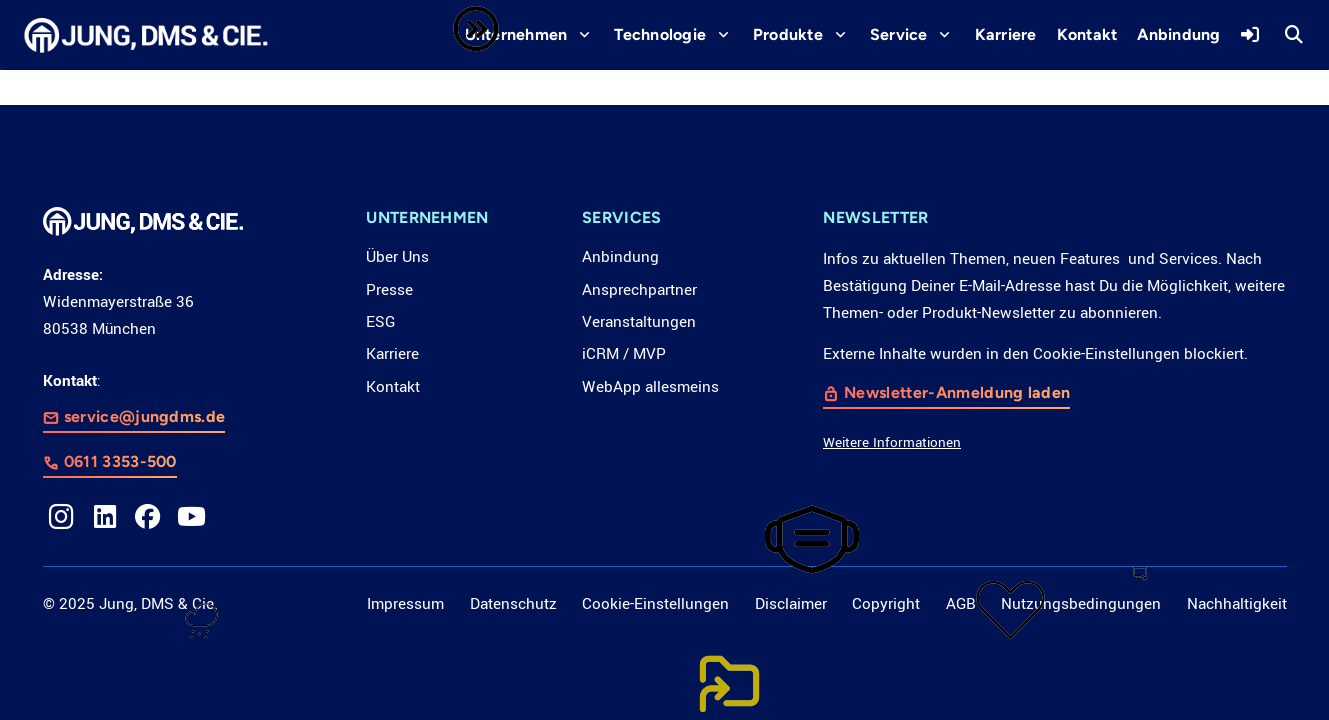 The image size is (1329, 720). Describe the element at coordinates (476, 29) in the screenshot. I see `skip forward or advance to next item` at that location.